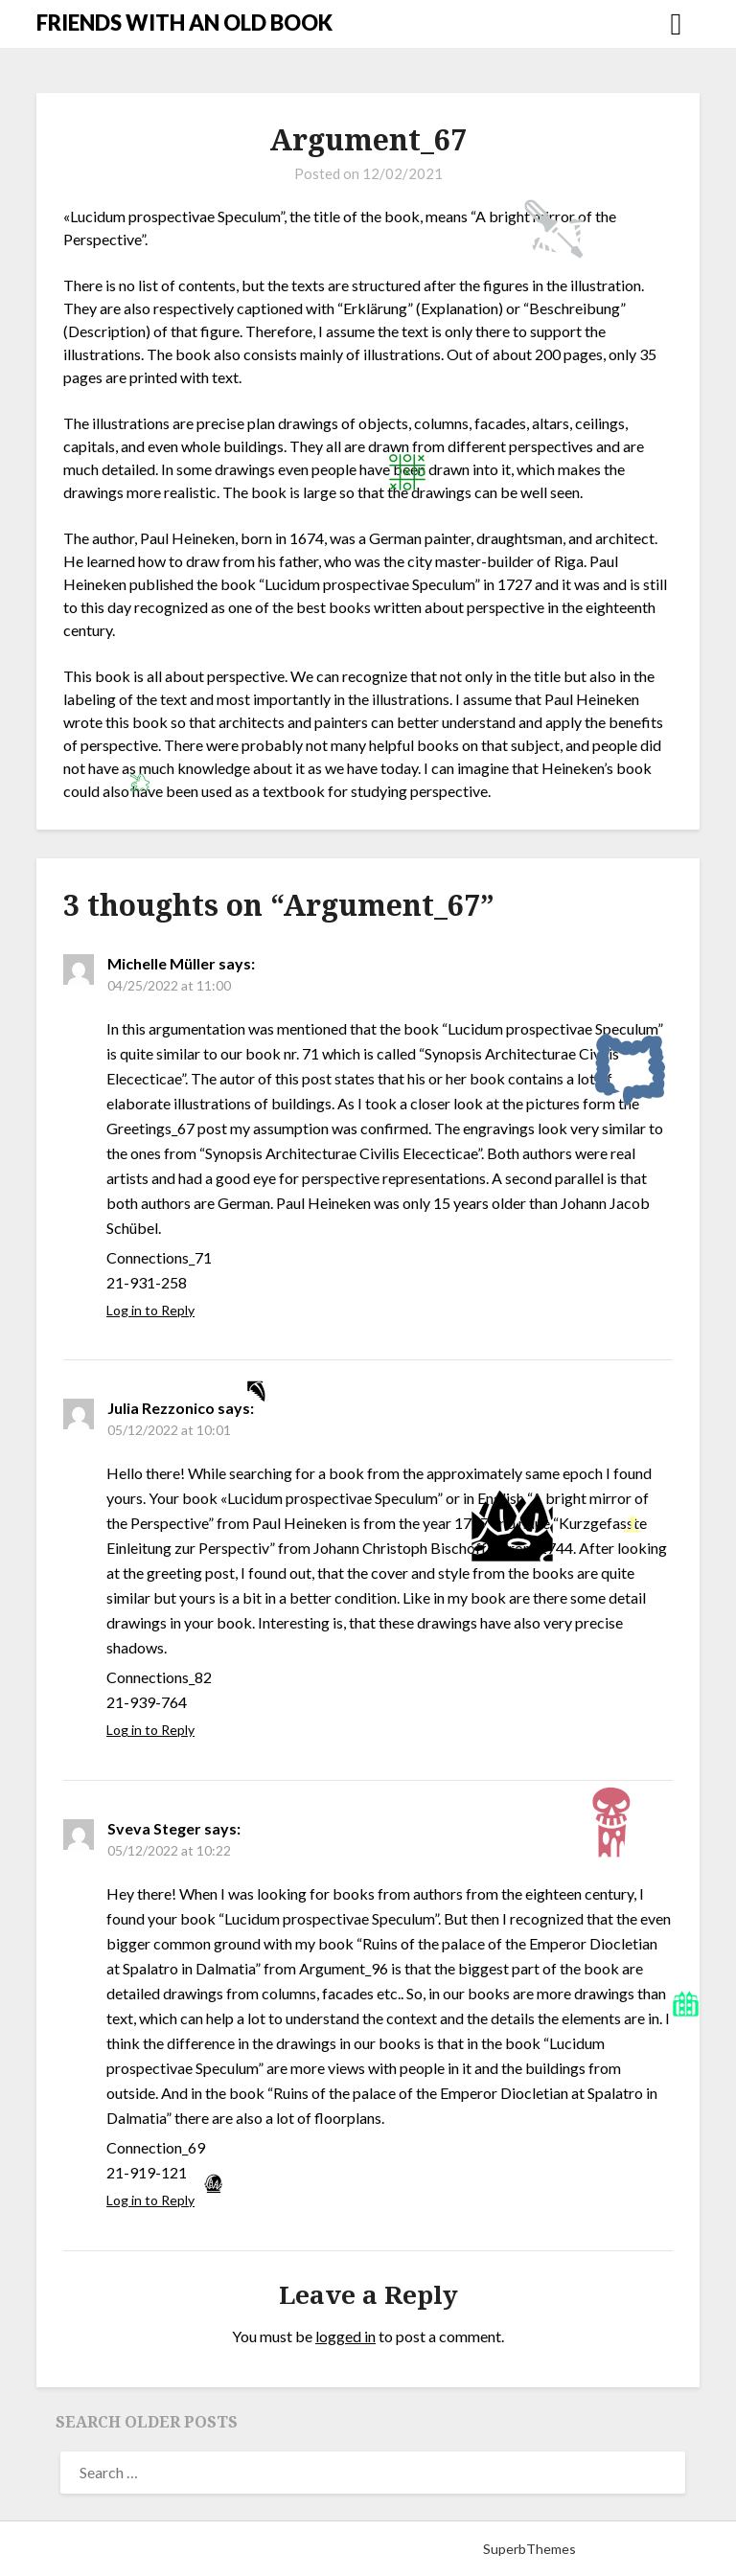 Image resolution: width=736 pixels, height=2576 pixels. What do you see at coordinates (214, 2183) in the screenshot?
I see `view dragon companion or pet status` at bounding box center [214, 2183].